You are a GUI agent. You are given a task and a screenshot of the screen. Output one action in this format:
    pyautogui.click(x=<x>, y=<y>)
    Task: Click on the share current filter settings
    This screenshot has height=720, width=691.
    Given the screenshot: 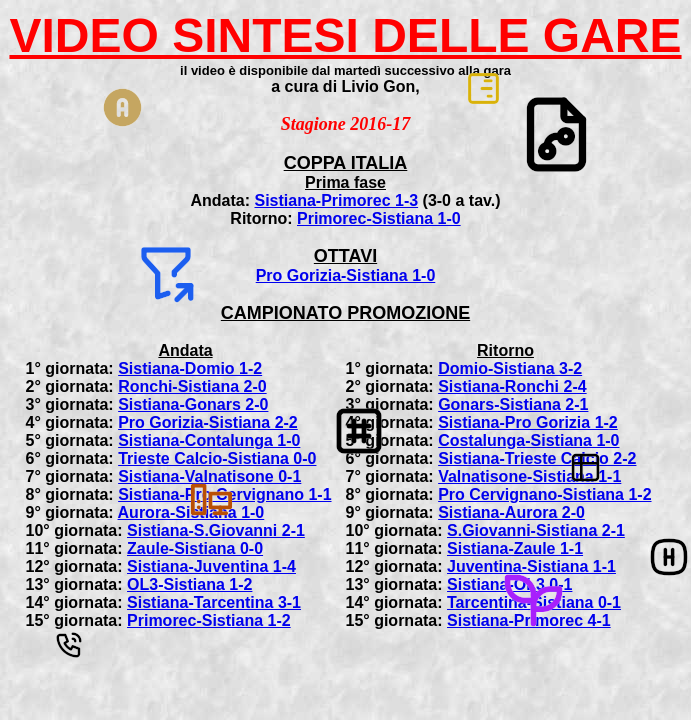 What is the action you would take?
    pyautogui.click(x=166, y=272)
    